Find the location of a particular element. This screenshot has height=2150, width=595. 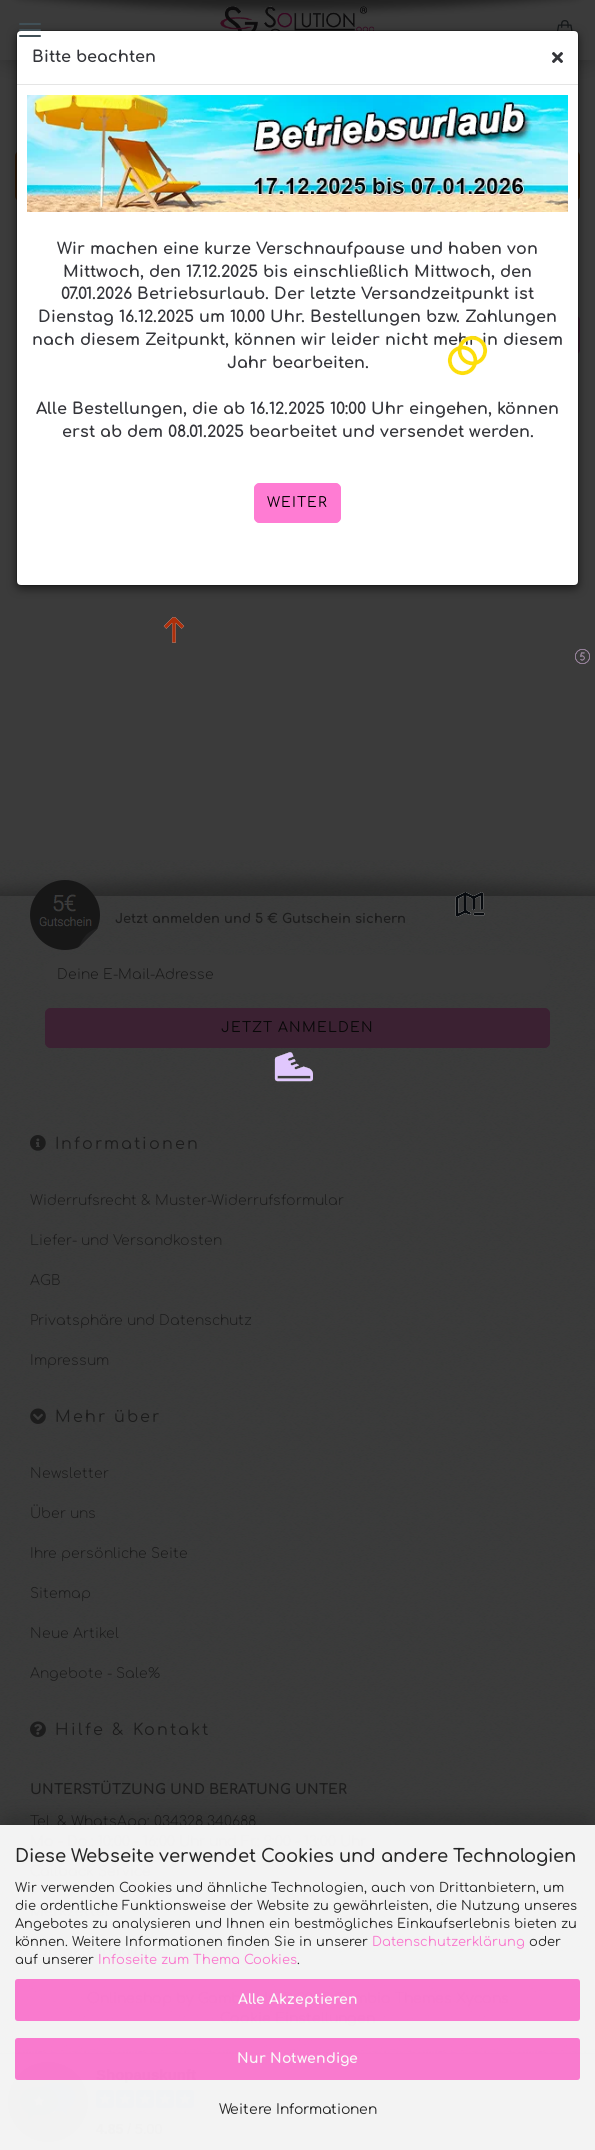

move item up in a list is located at coordinates (174, 631).